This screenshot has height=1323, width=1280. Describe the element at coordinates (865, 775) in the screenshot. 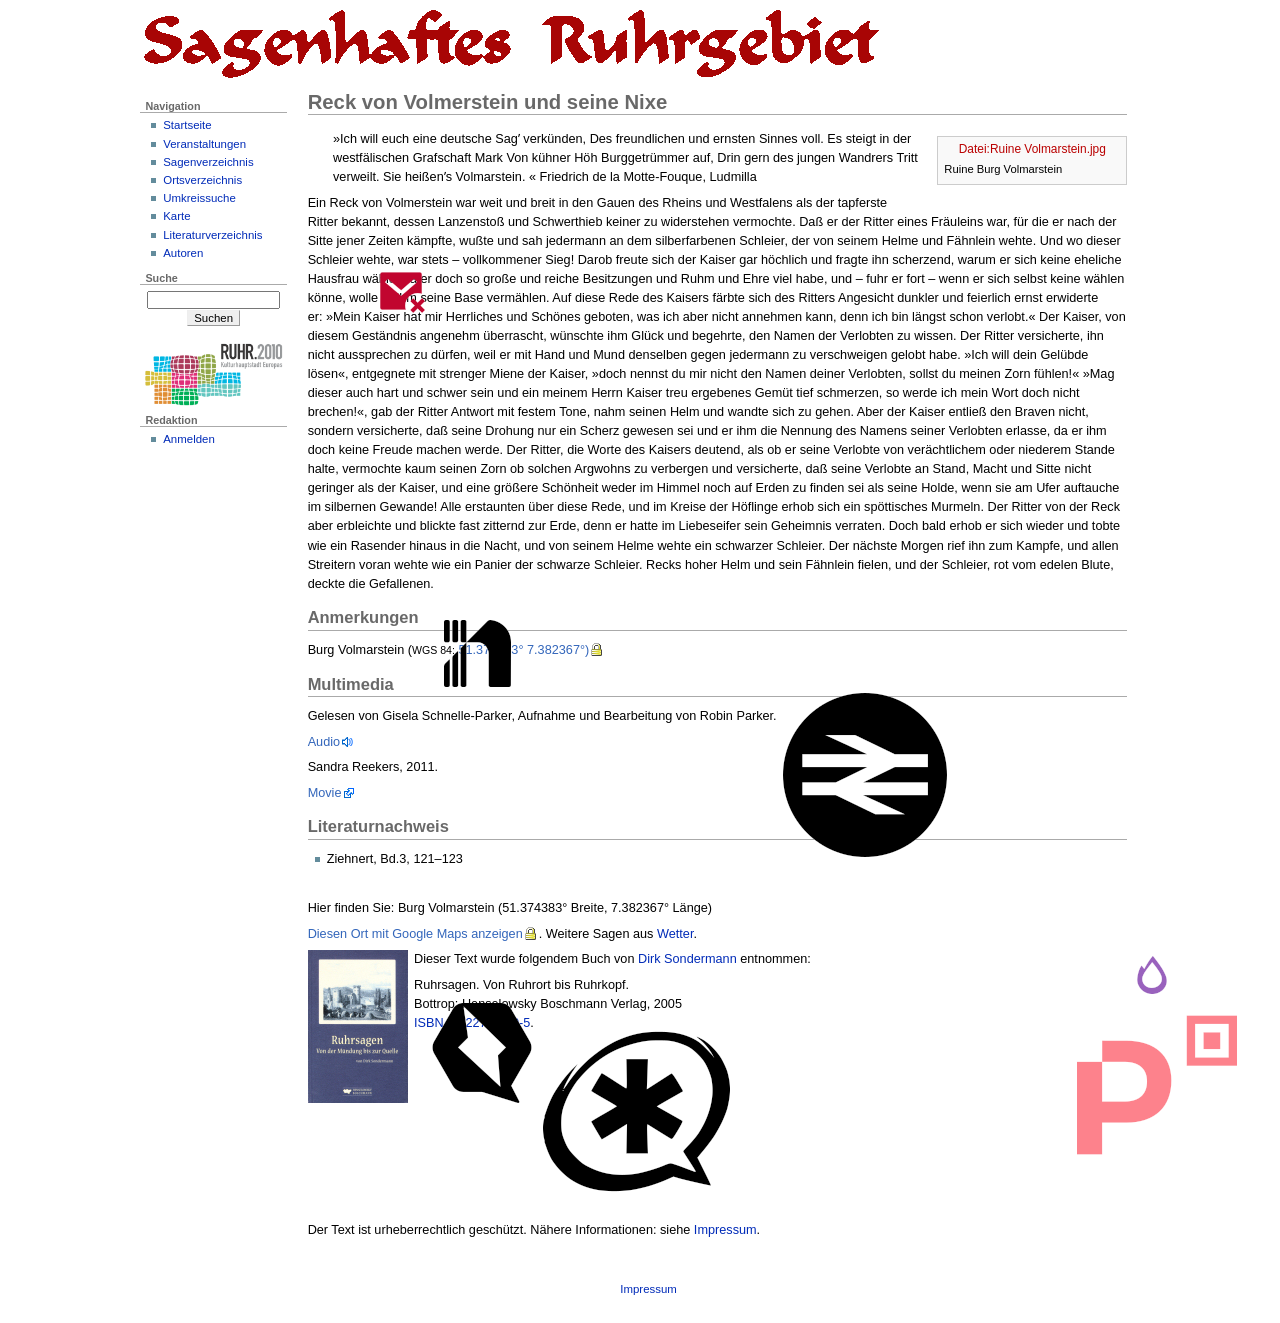

I see `access National Rail train services and schedules` at that location.